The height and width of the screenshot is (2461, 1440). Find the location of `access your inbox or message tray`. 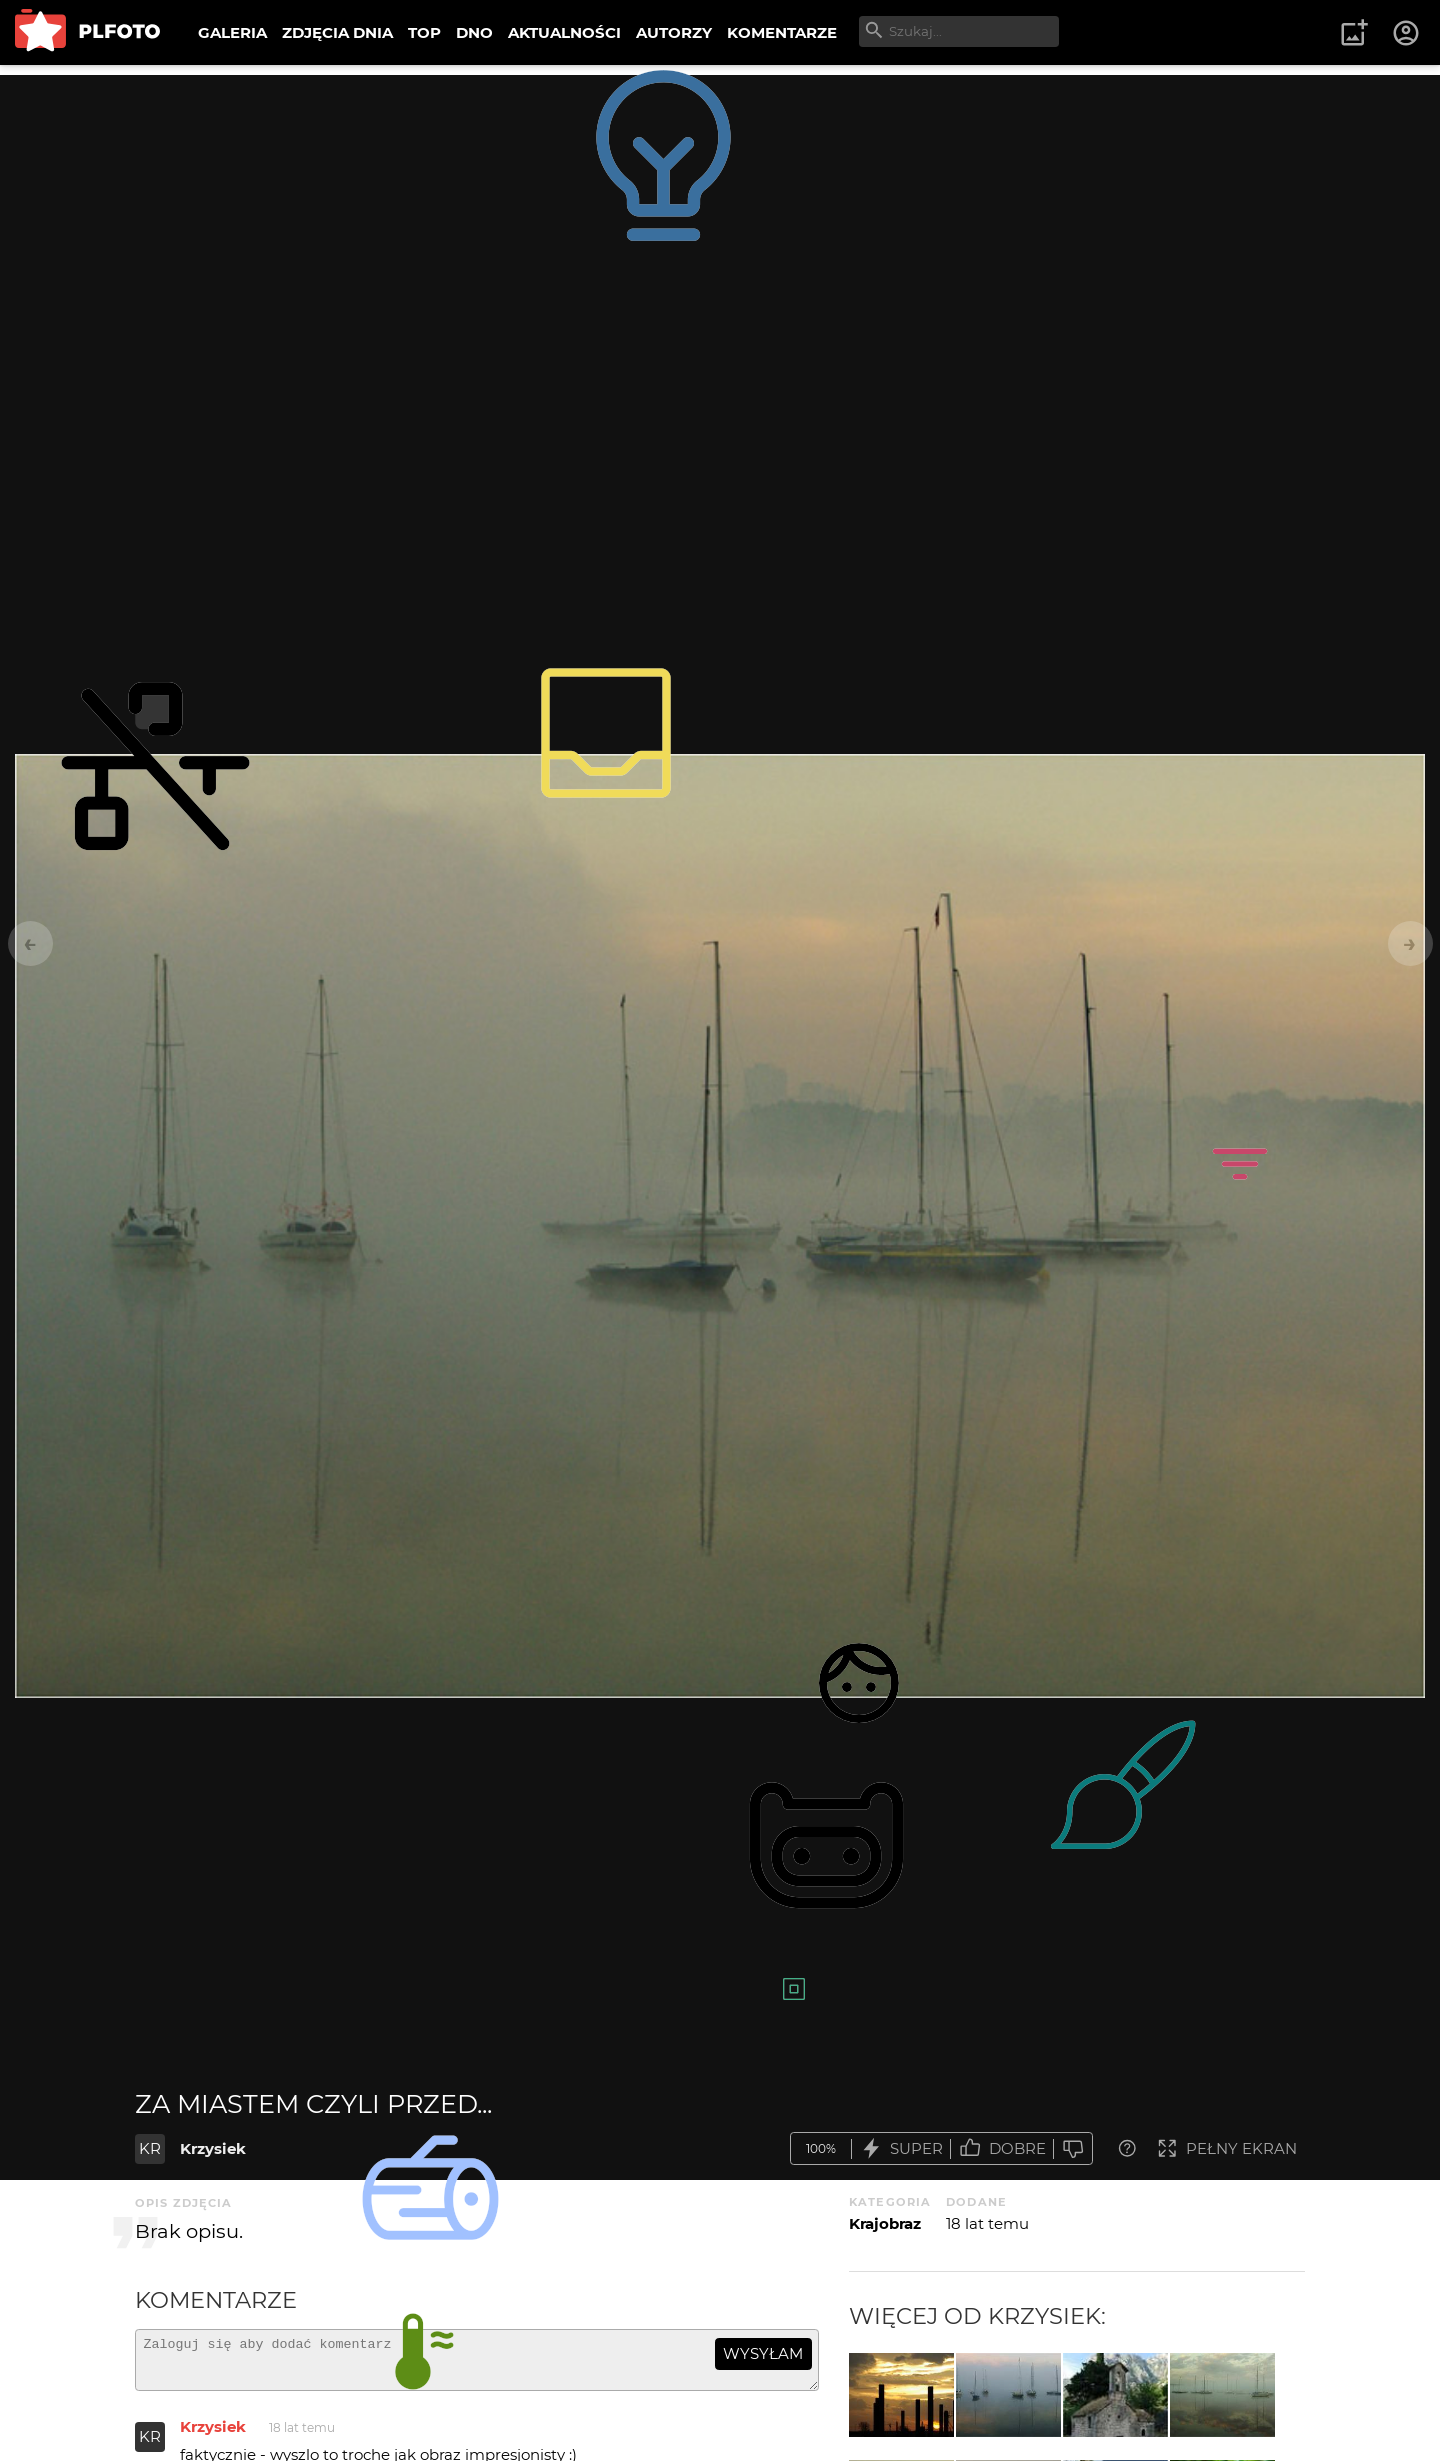

access your inbox or message tray is located at coordinates (606, 733).